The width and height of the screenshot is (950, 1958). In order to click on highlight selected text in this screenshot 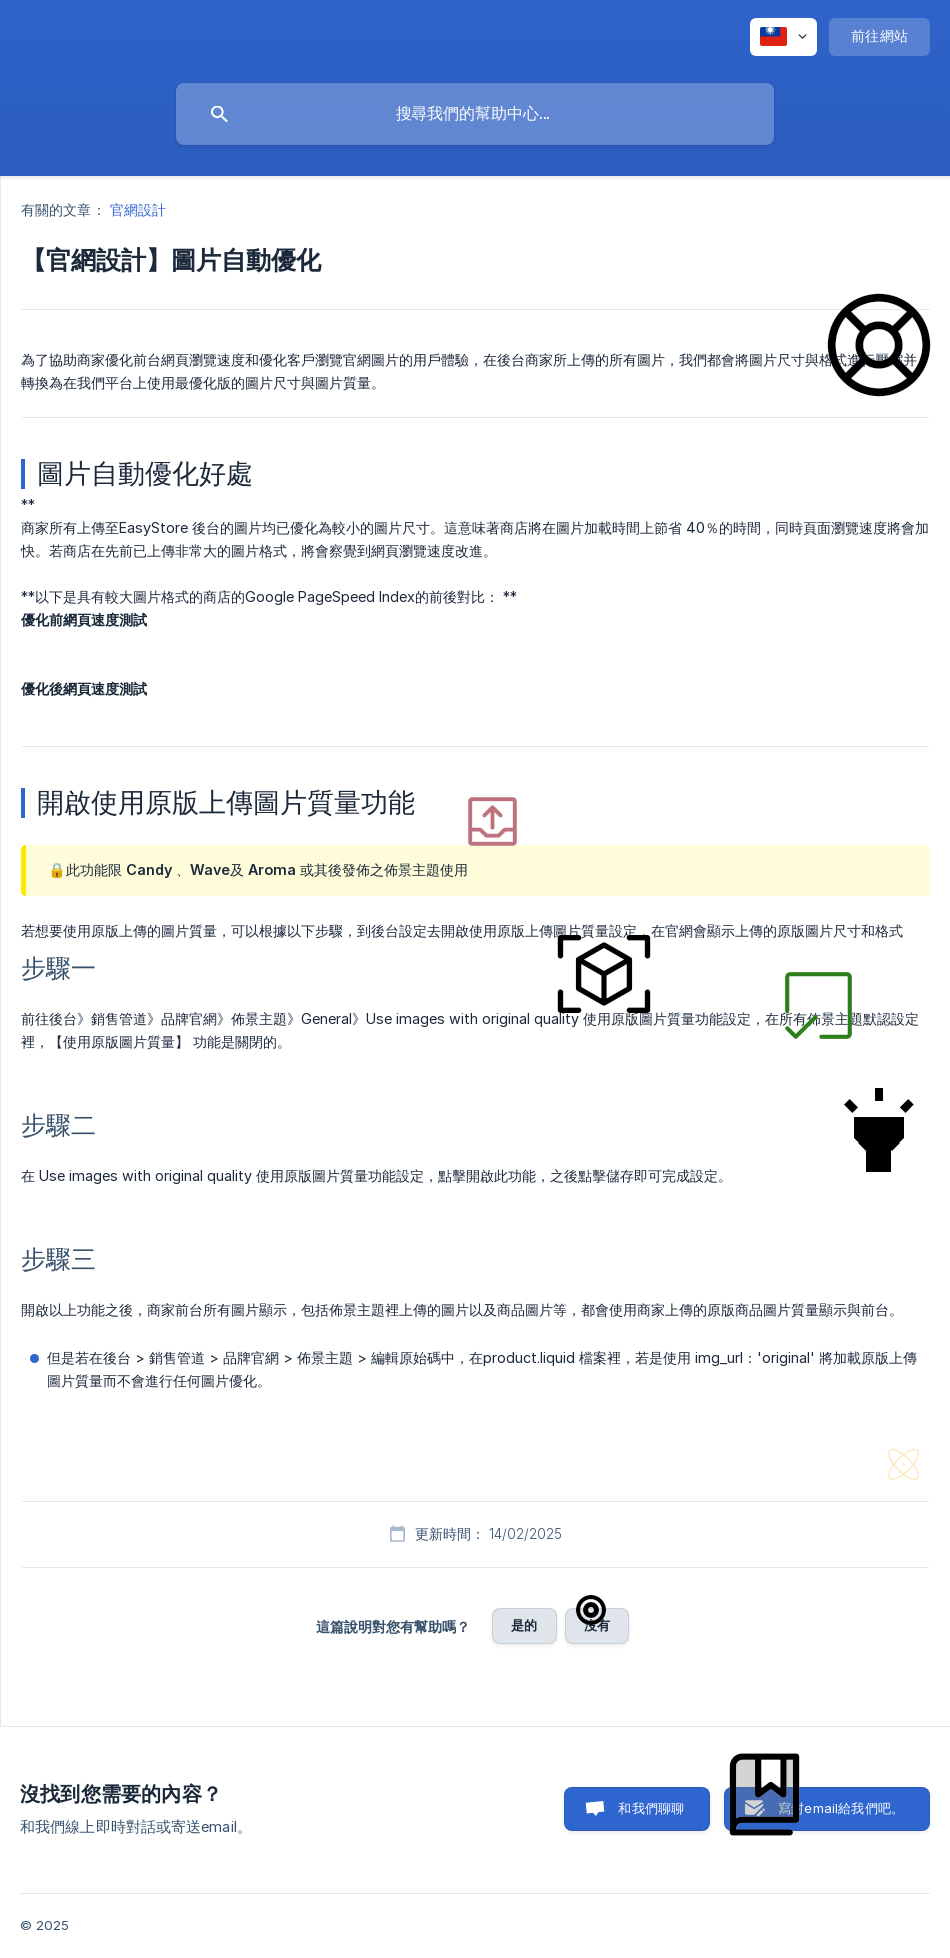, I will do `click(879, 1130)`.